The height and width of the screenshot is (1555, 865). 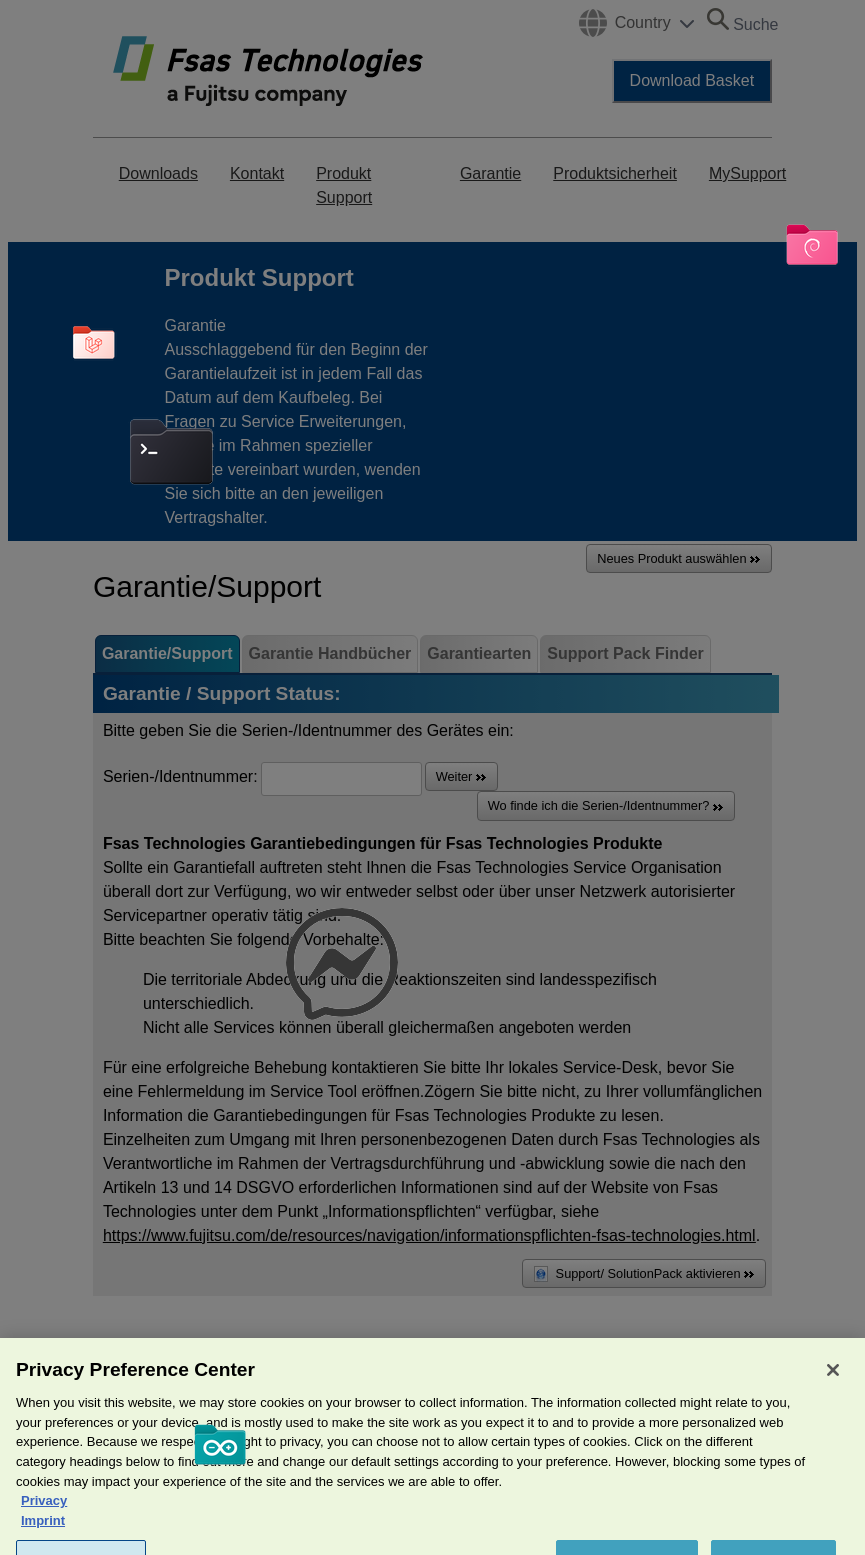 What do you see at coordinates (812, 246) in the screenshot?
I see `folder containing debian linux files` at bounding box center [812, 246].